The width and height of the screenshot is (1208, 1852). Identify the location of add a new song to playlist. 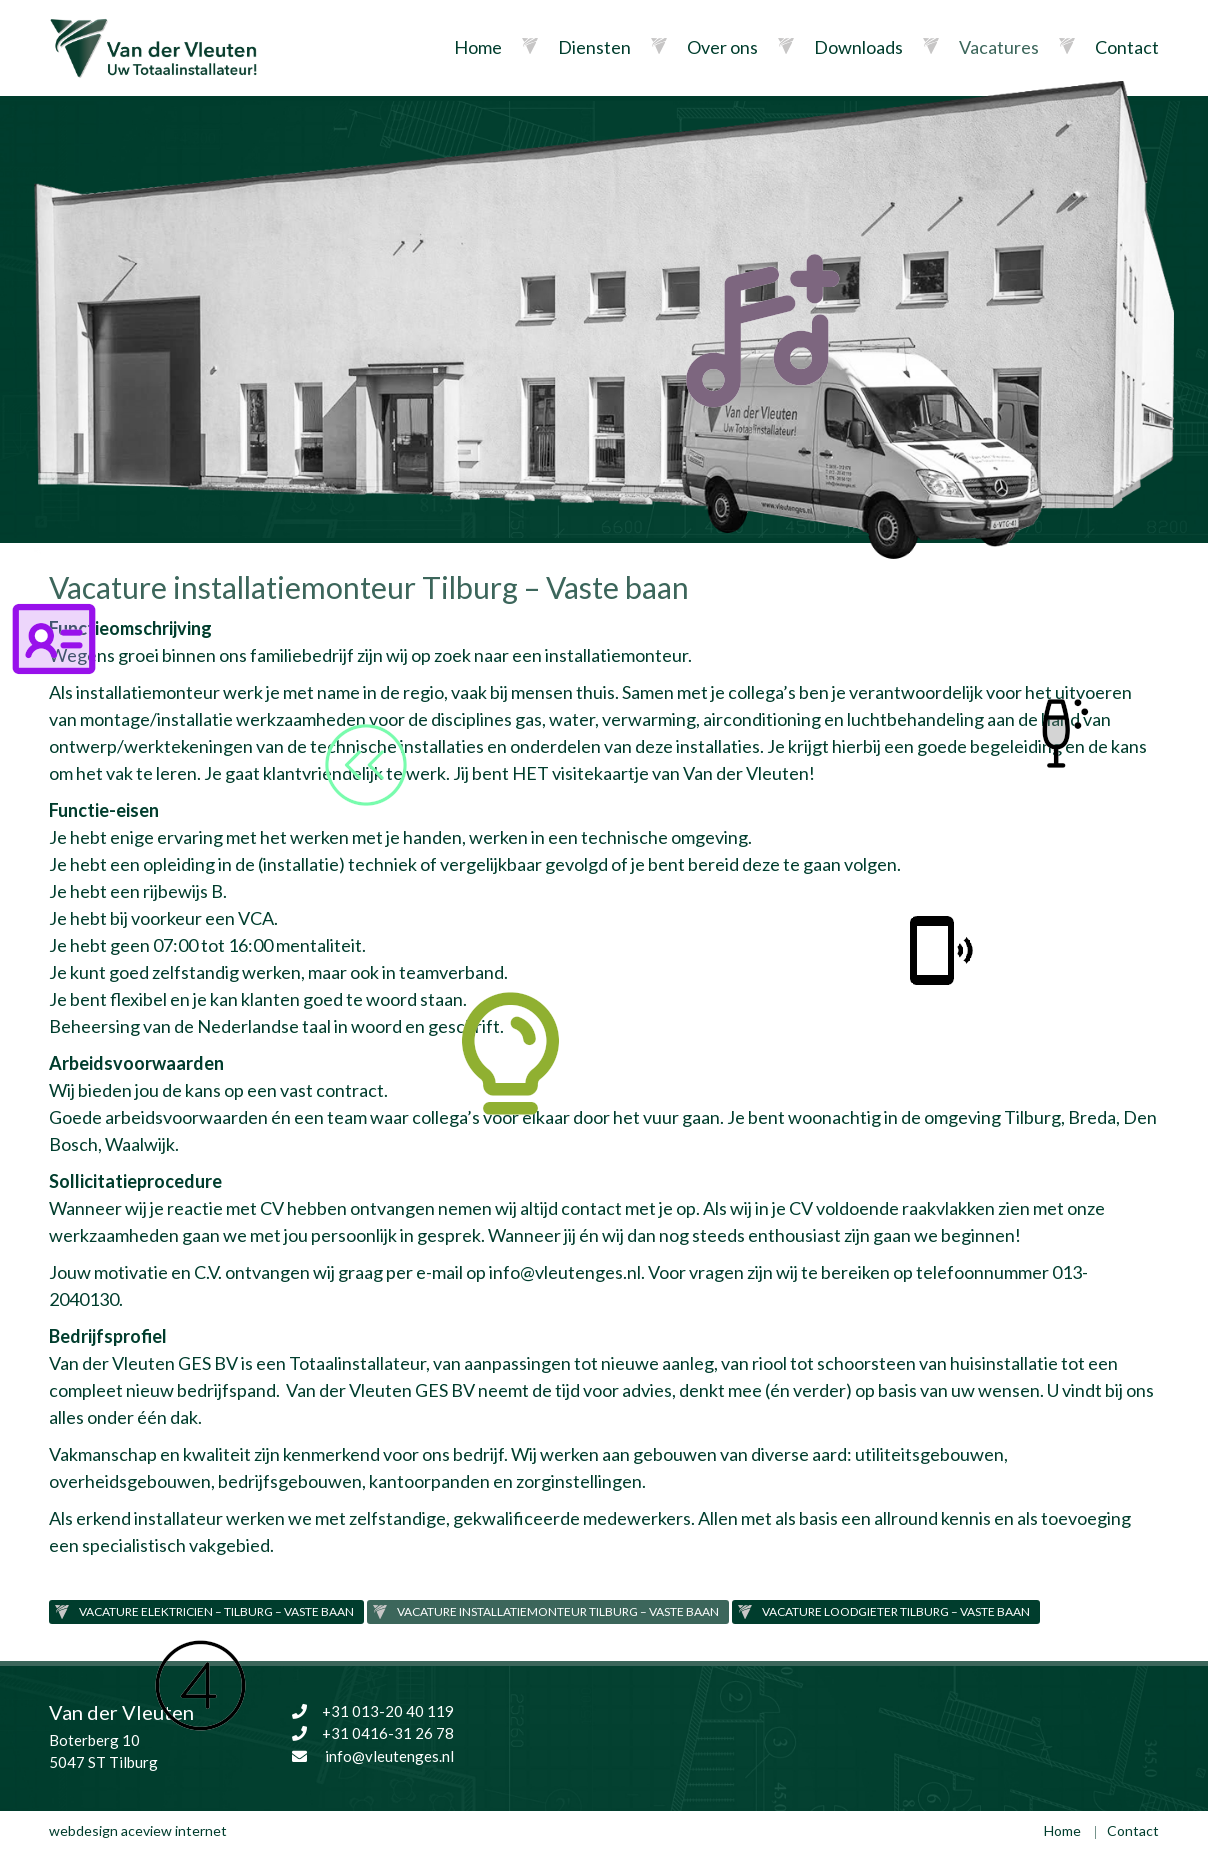
(765, 333).